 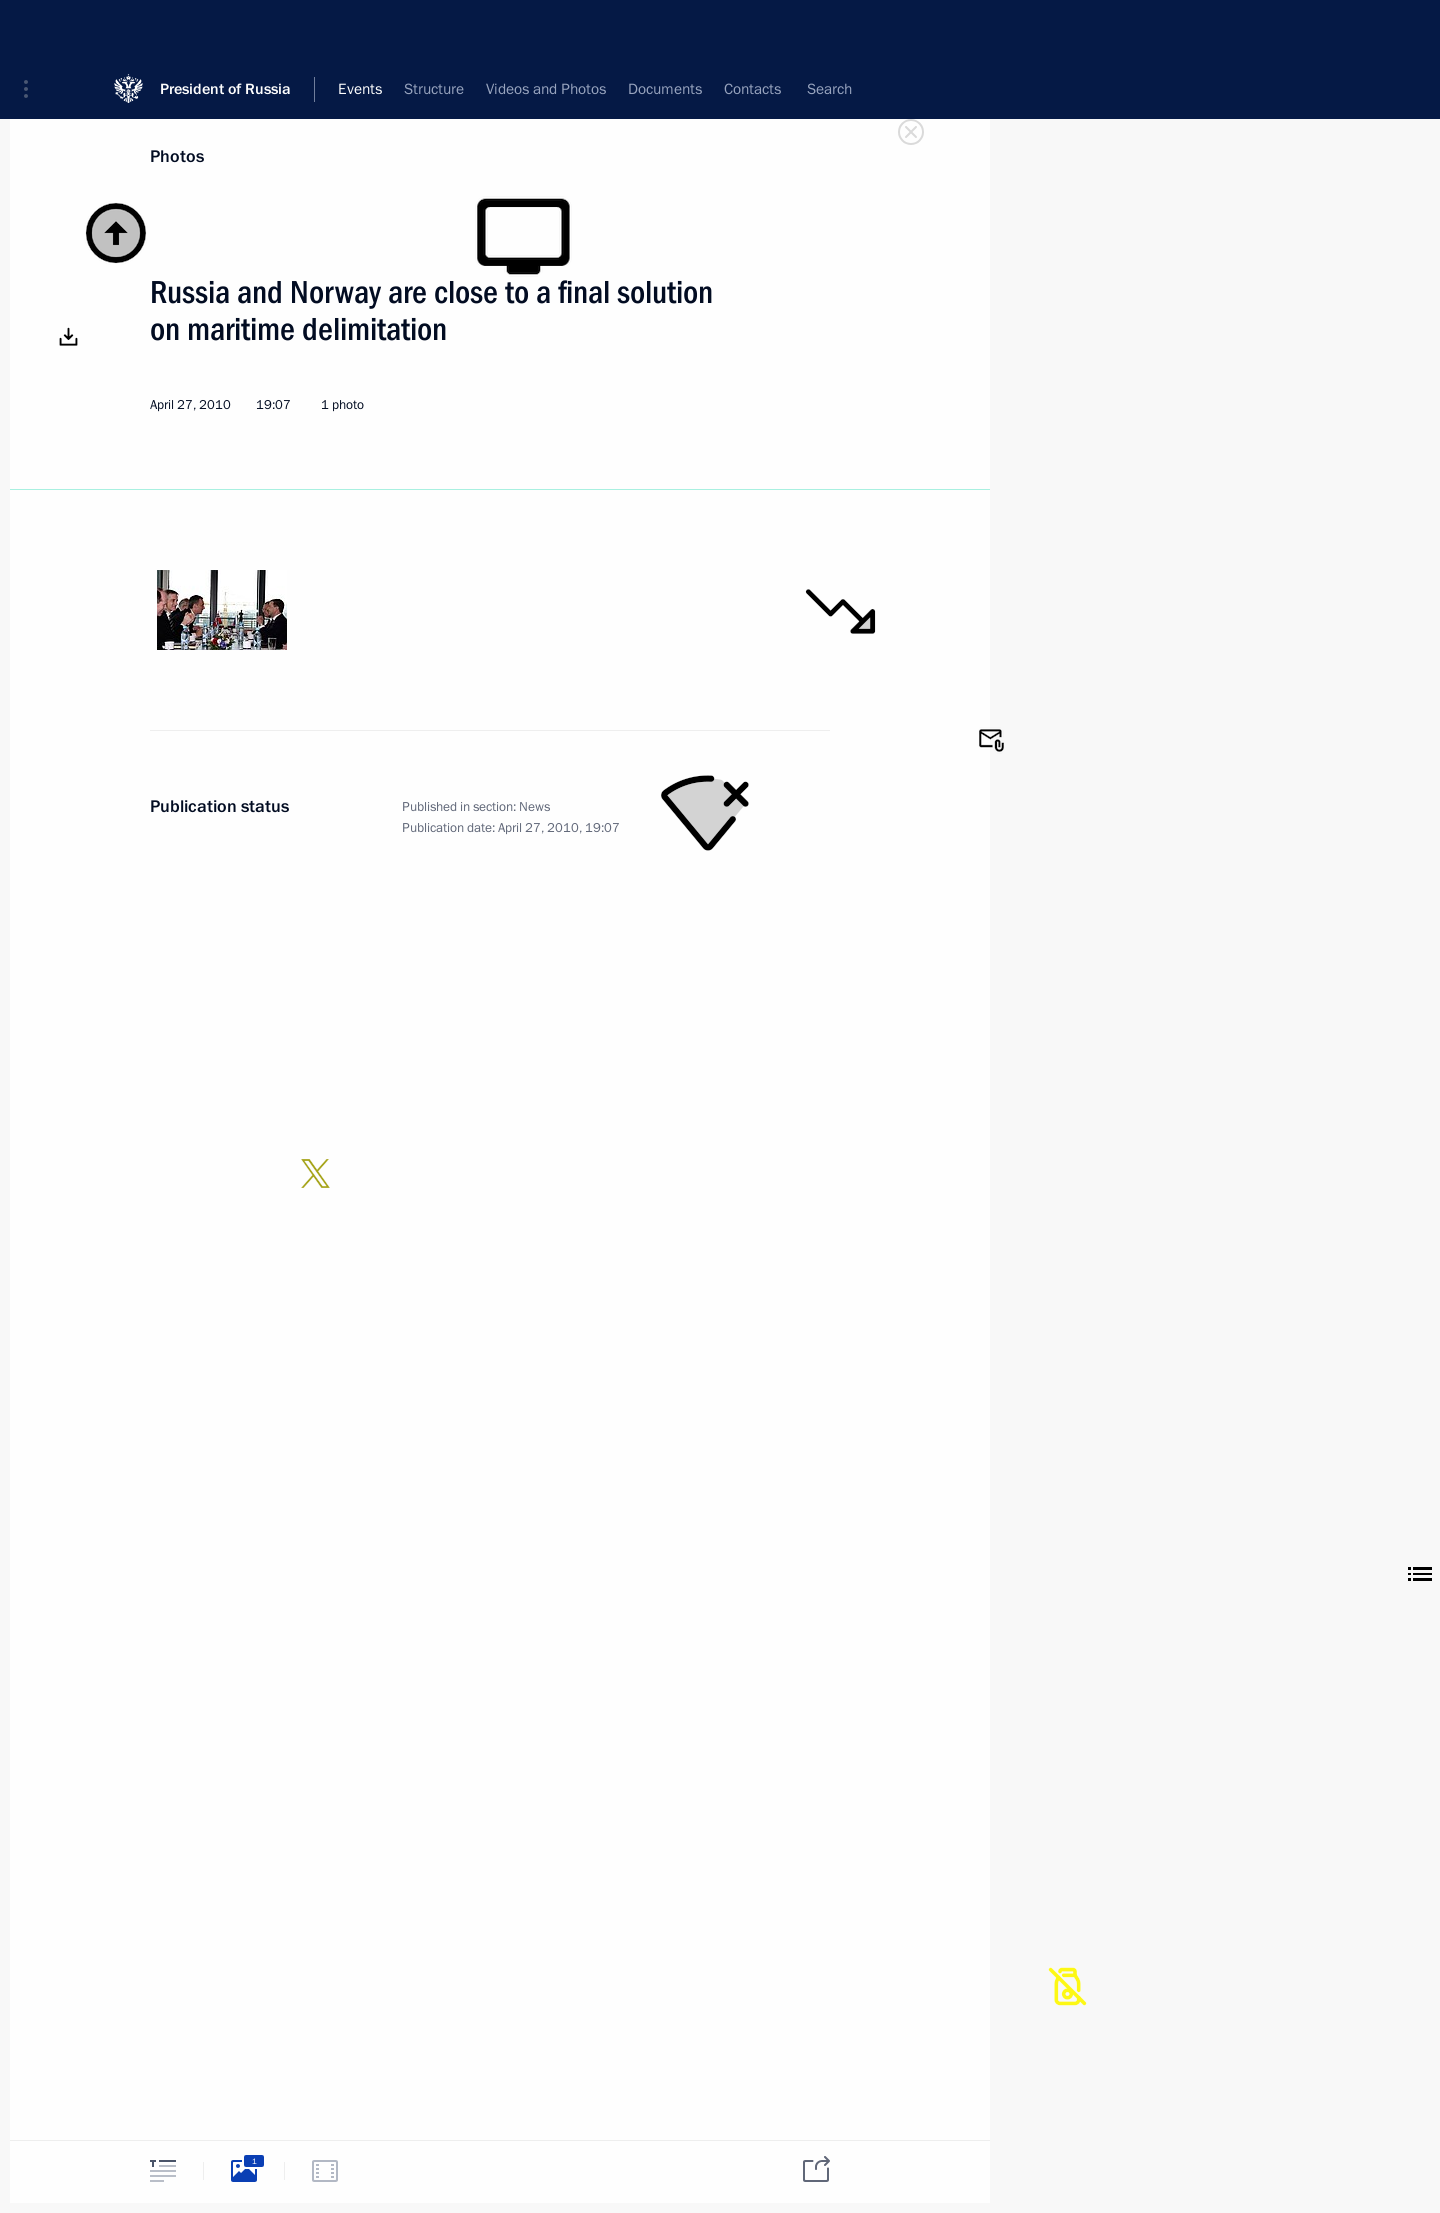 I want to click on attach a file to an email, so click(x=991, y=740).